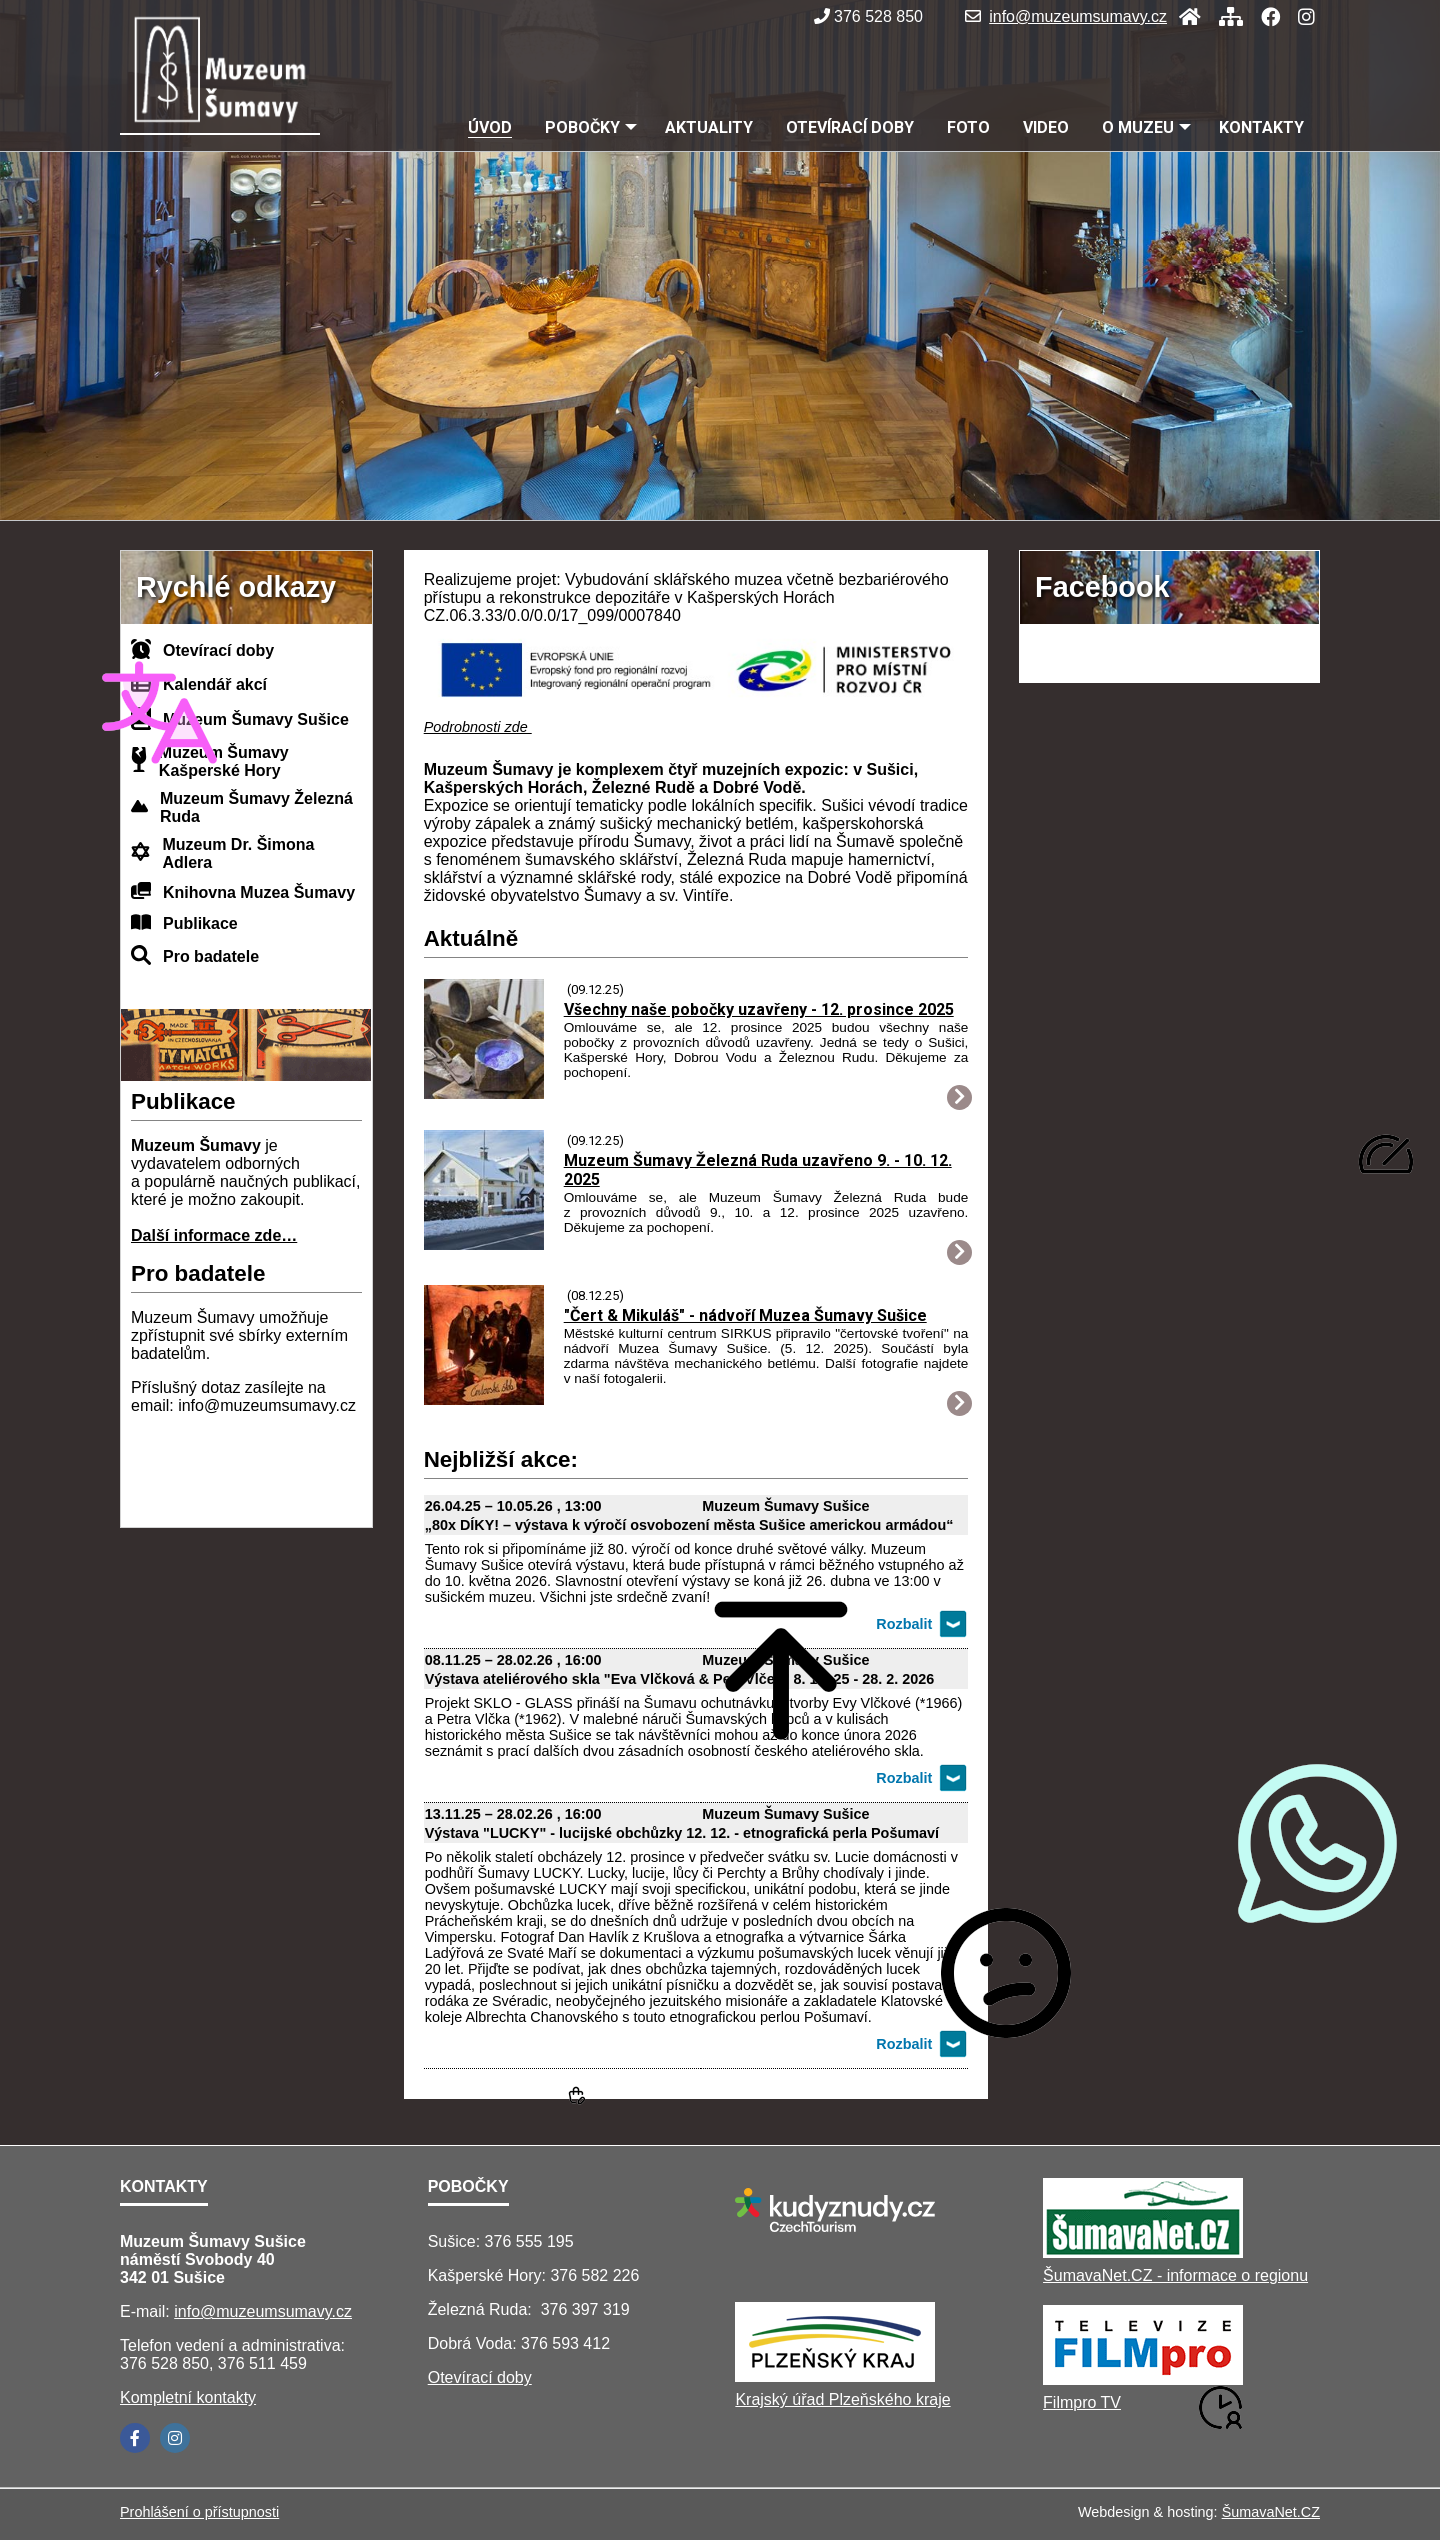 The image size is (1440, 2540). I want to click on view user activity history, so click(1220, 2407).